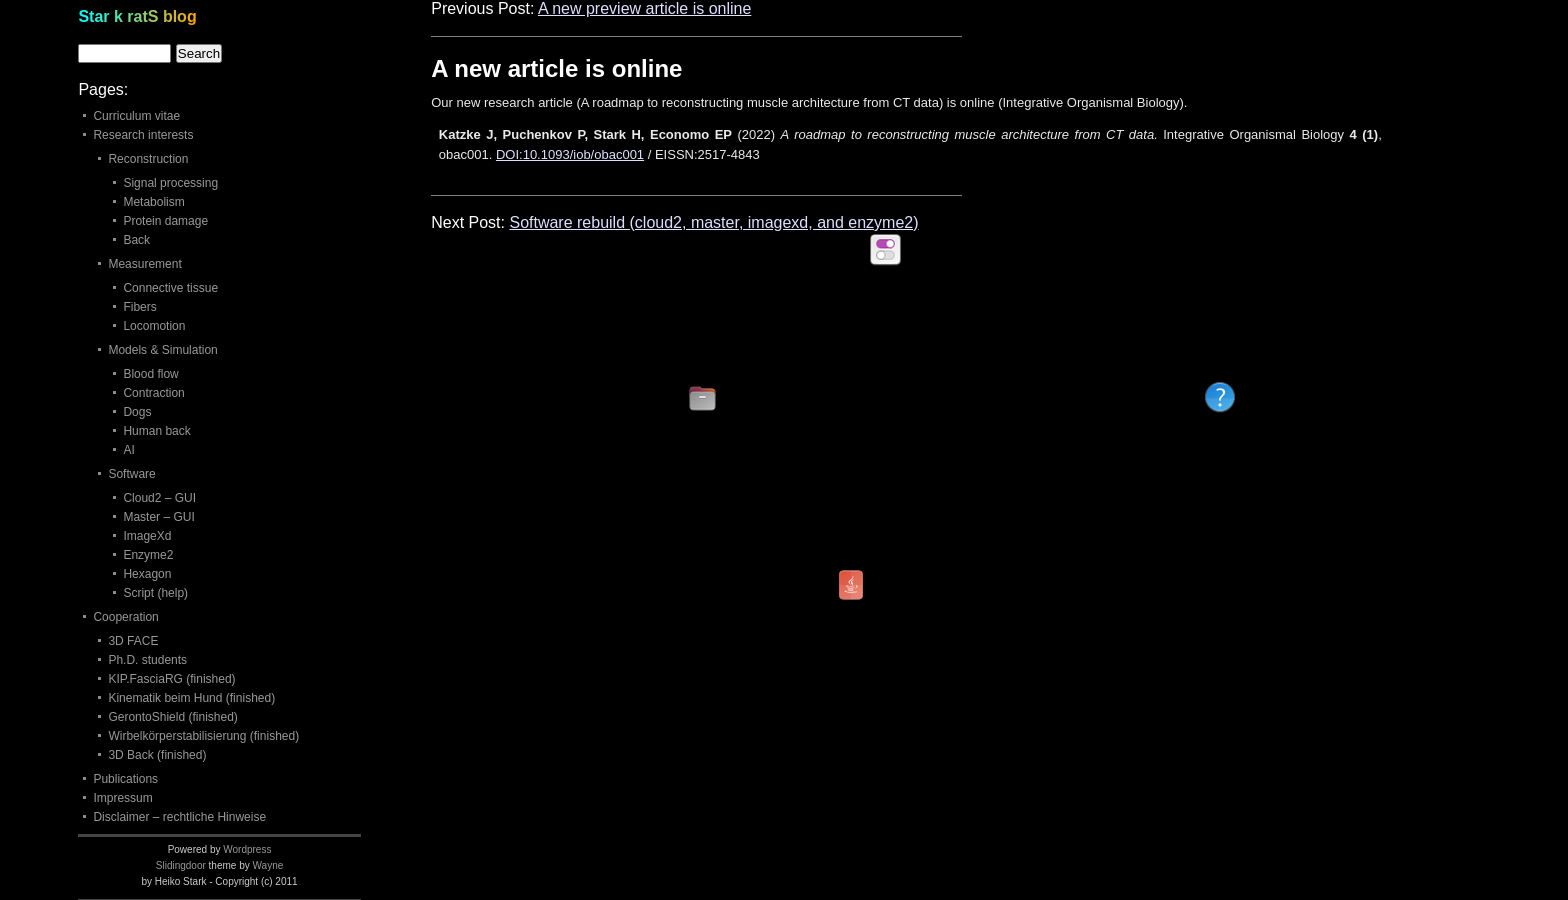 The width and height of the screenshot is (1568, 900). I want to click on open help documentation, so click(1220, 397).